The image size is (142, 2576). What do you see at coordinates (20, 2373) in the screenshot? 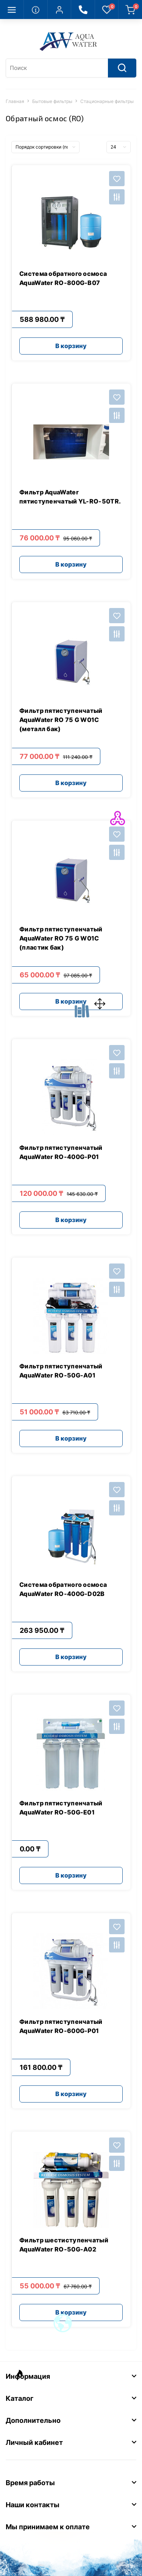
I see `indicates trending or hot content` at bounding box center [20, 2373].